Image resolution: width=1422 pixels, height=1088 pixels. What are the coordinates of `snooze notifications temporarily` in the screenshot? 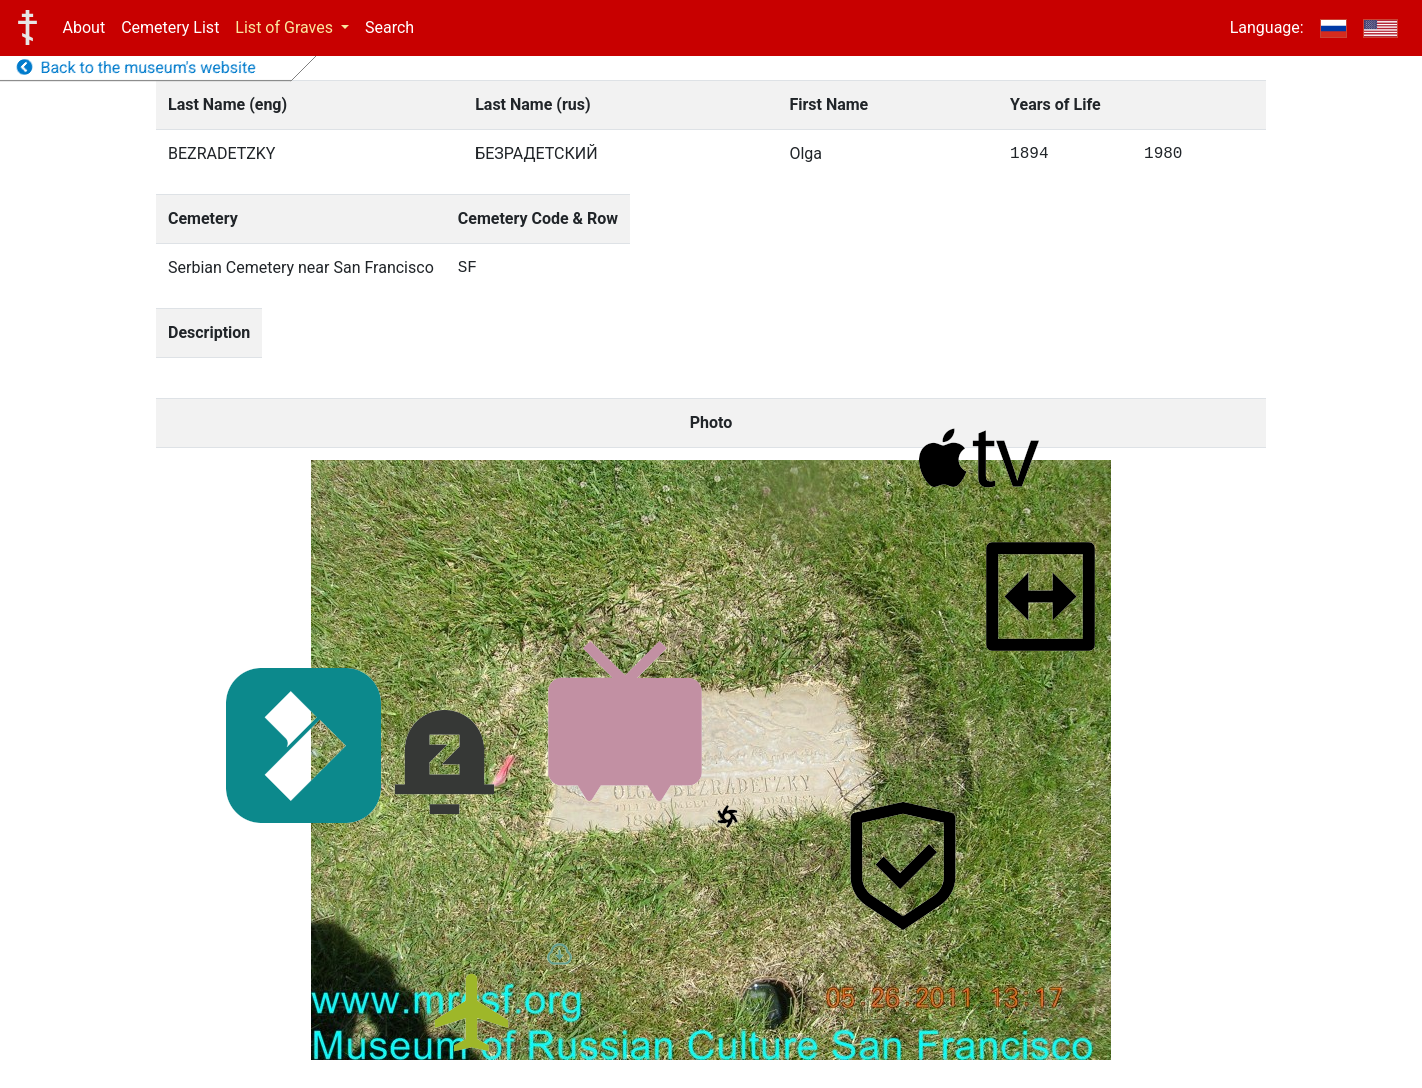 It's located at (444, 759).